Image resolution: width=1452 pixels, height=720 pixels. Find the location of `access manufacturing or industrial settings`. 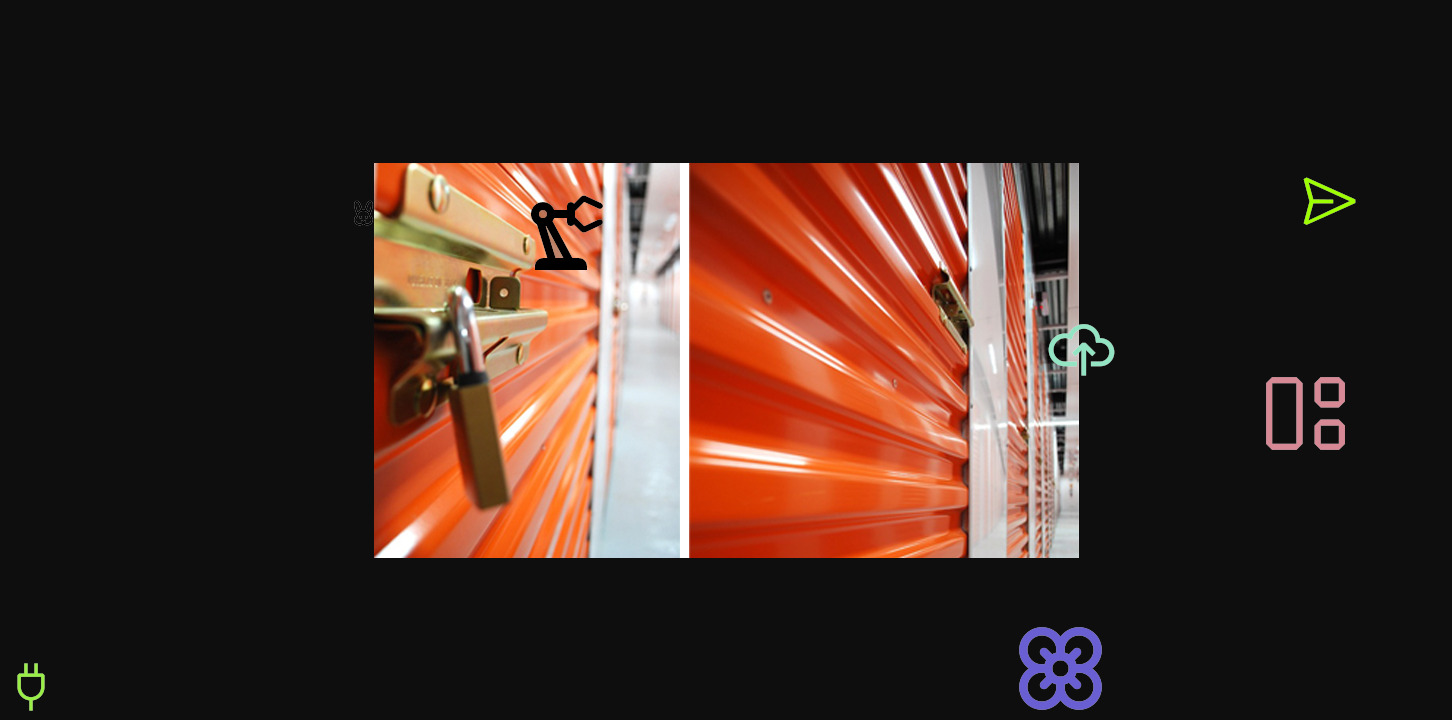

access manufacturing or industrial settings is located at coordinates (567, 234).